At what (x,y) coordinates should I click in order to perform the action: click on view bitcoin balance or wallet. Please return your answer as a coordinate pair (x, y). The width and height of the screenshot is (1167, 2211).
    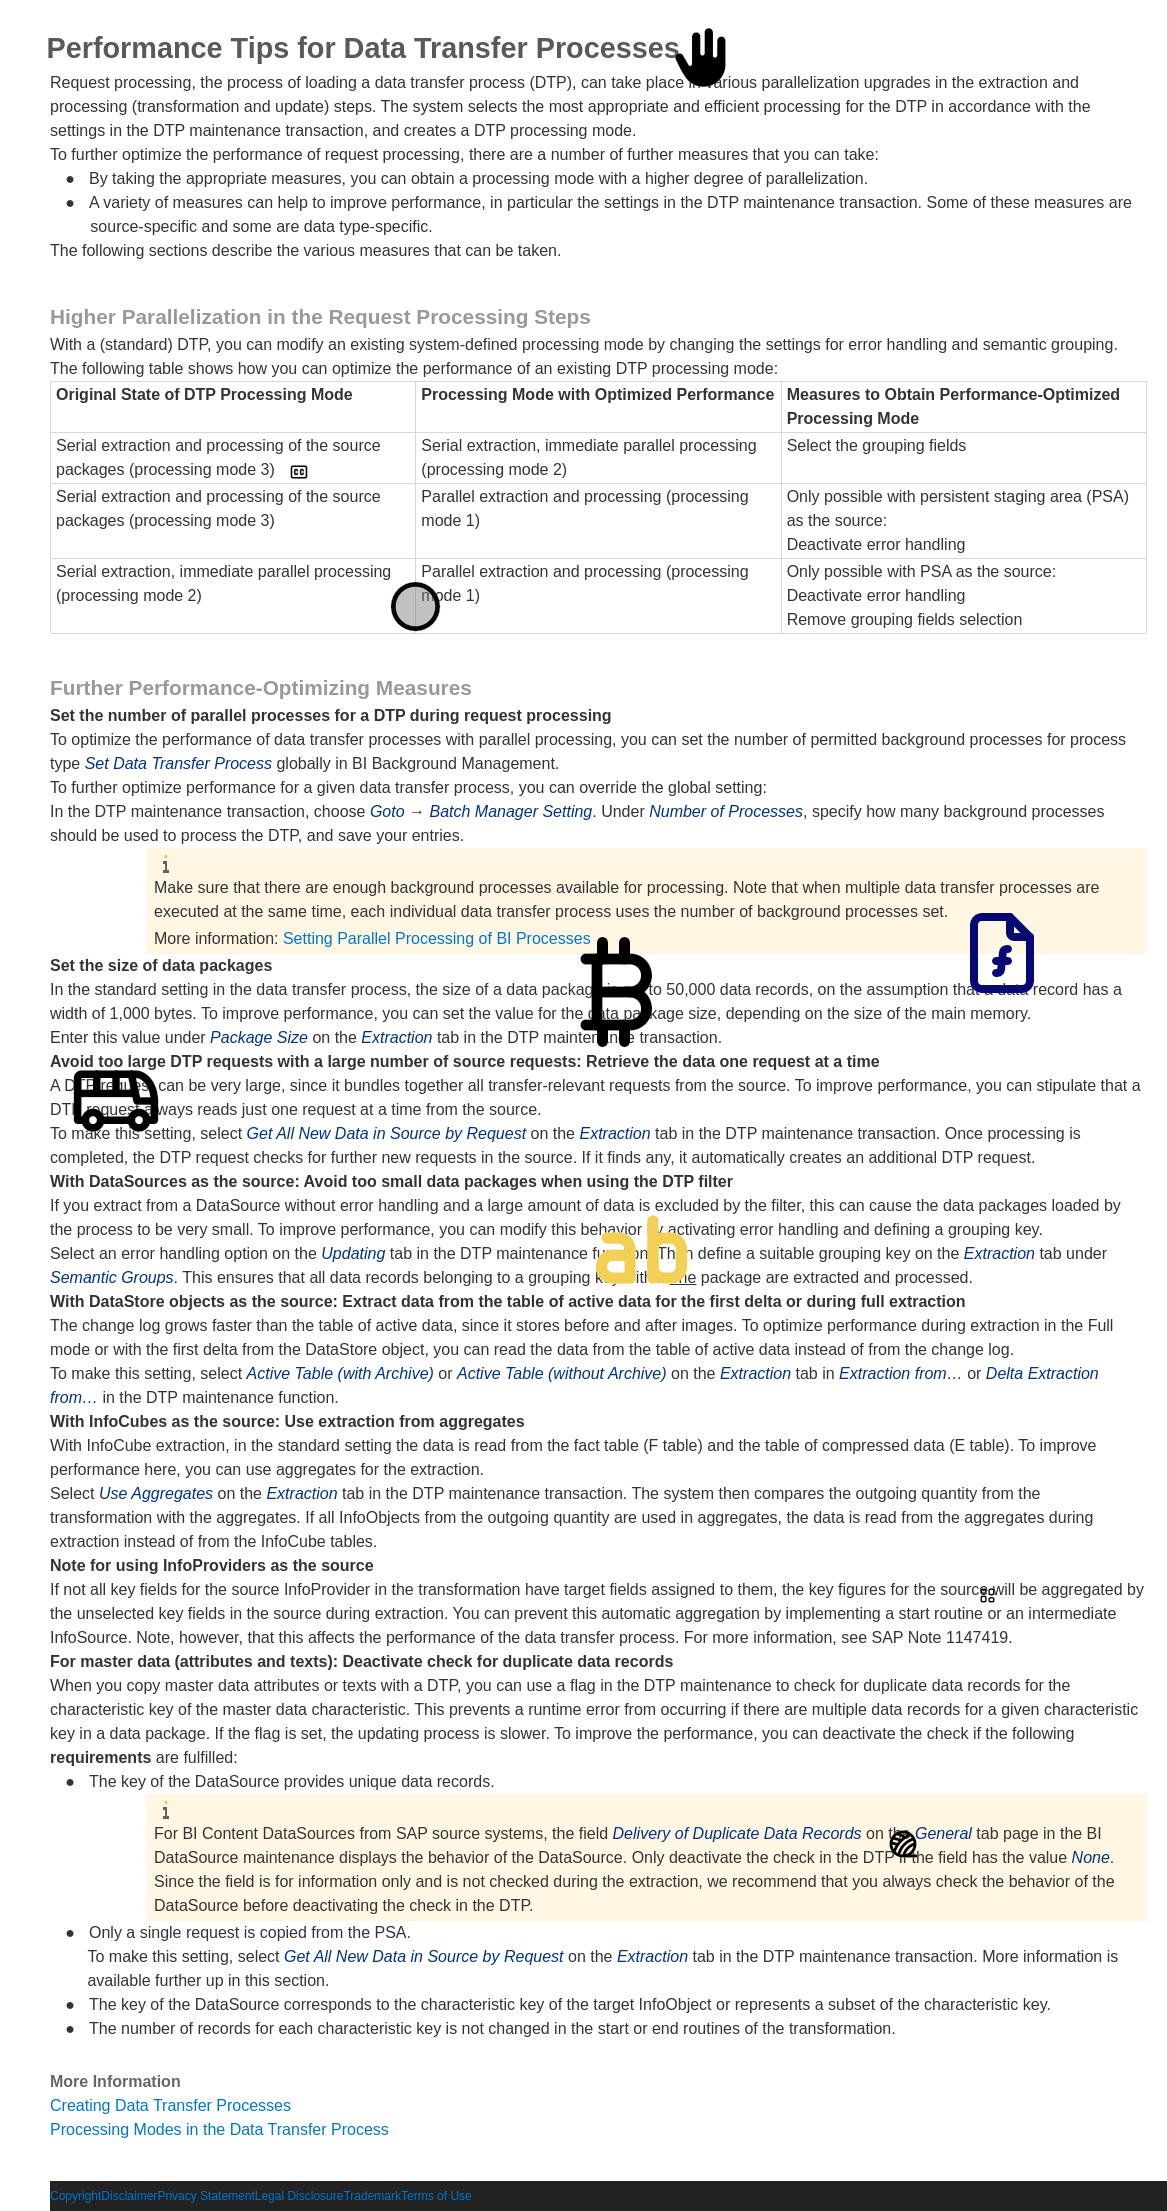
    Looking at the image, I should click on (619, 992).